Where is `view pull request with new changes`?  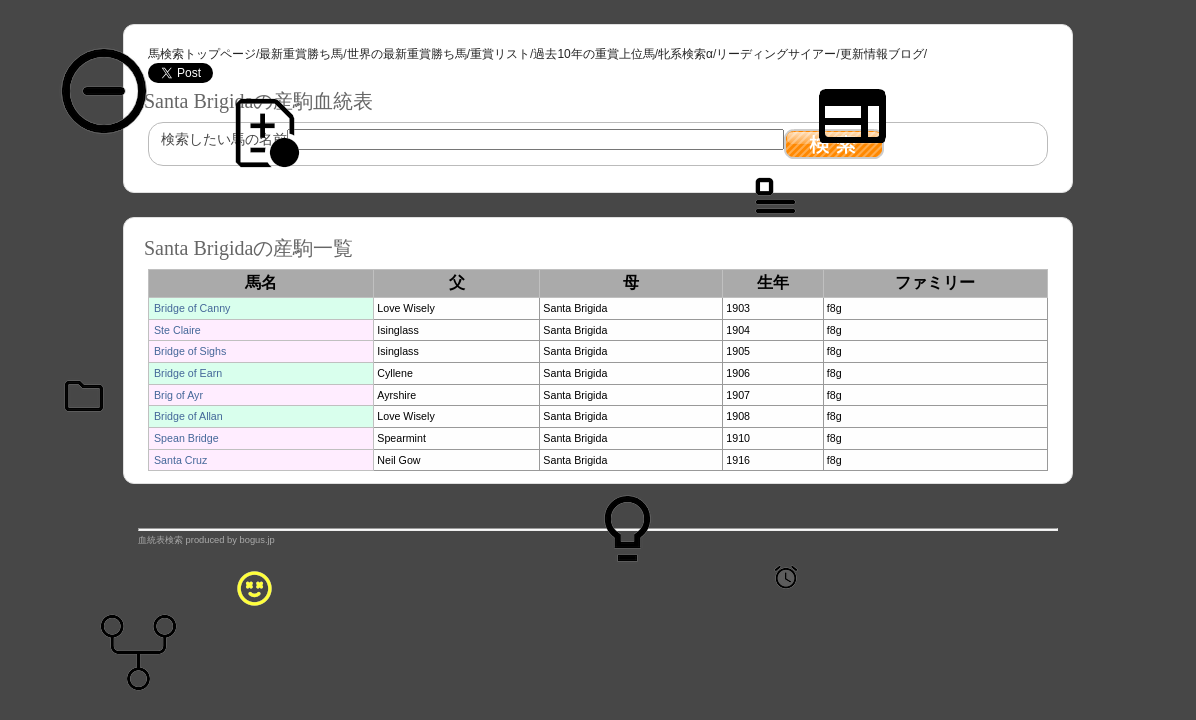 view pull request with new changes is located at coordinates (265, 133).